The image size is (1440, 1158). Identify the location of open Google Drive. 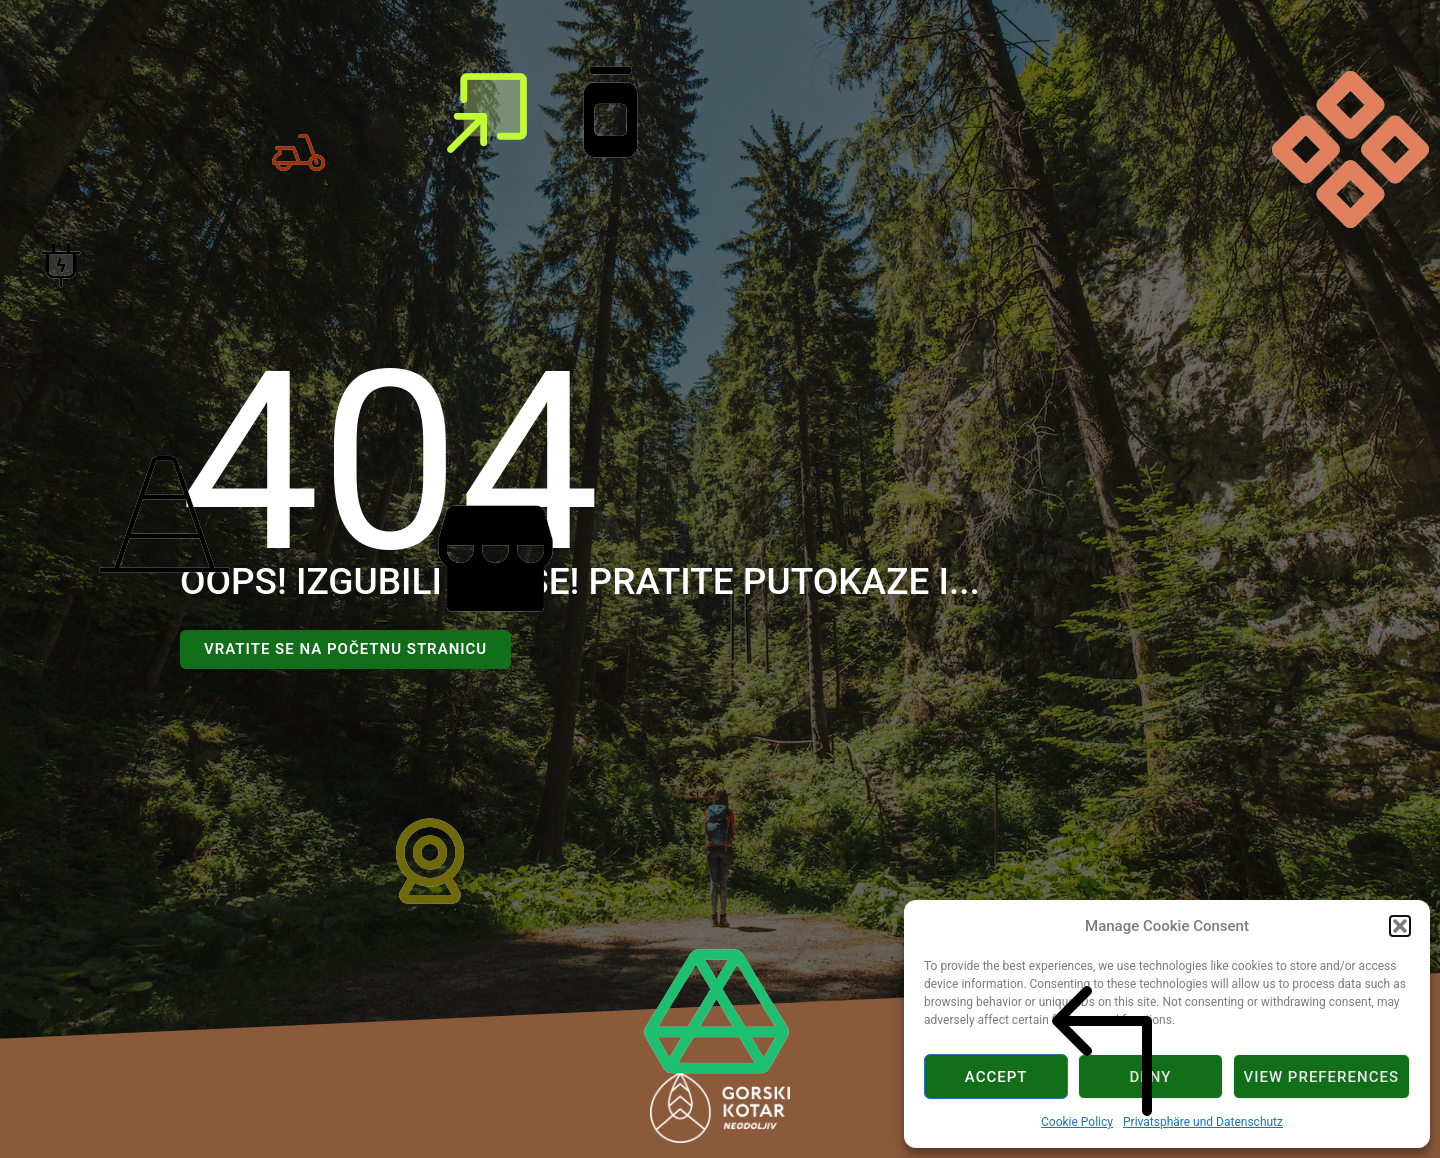
(716, 1016).